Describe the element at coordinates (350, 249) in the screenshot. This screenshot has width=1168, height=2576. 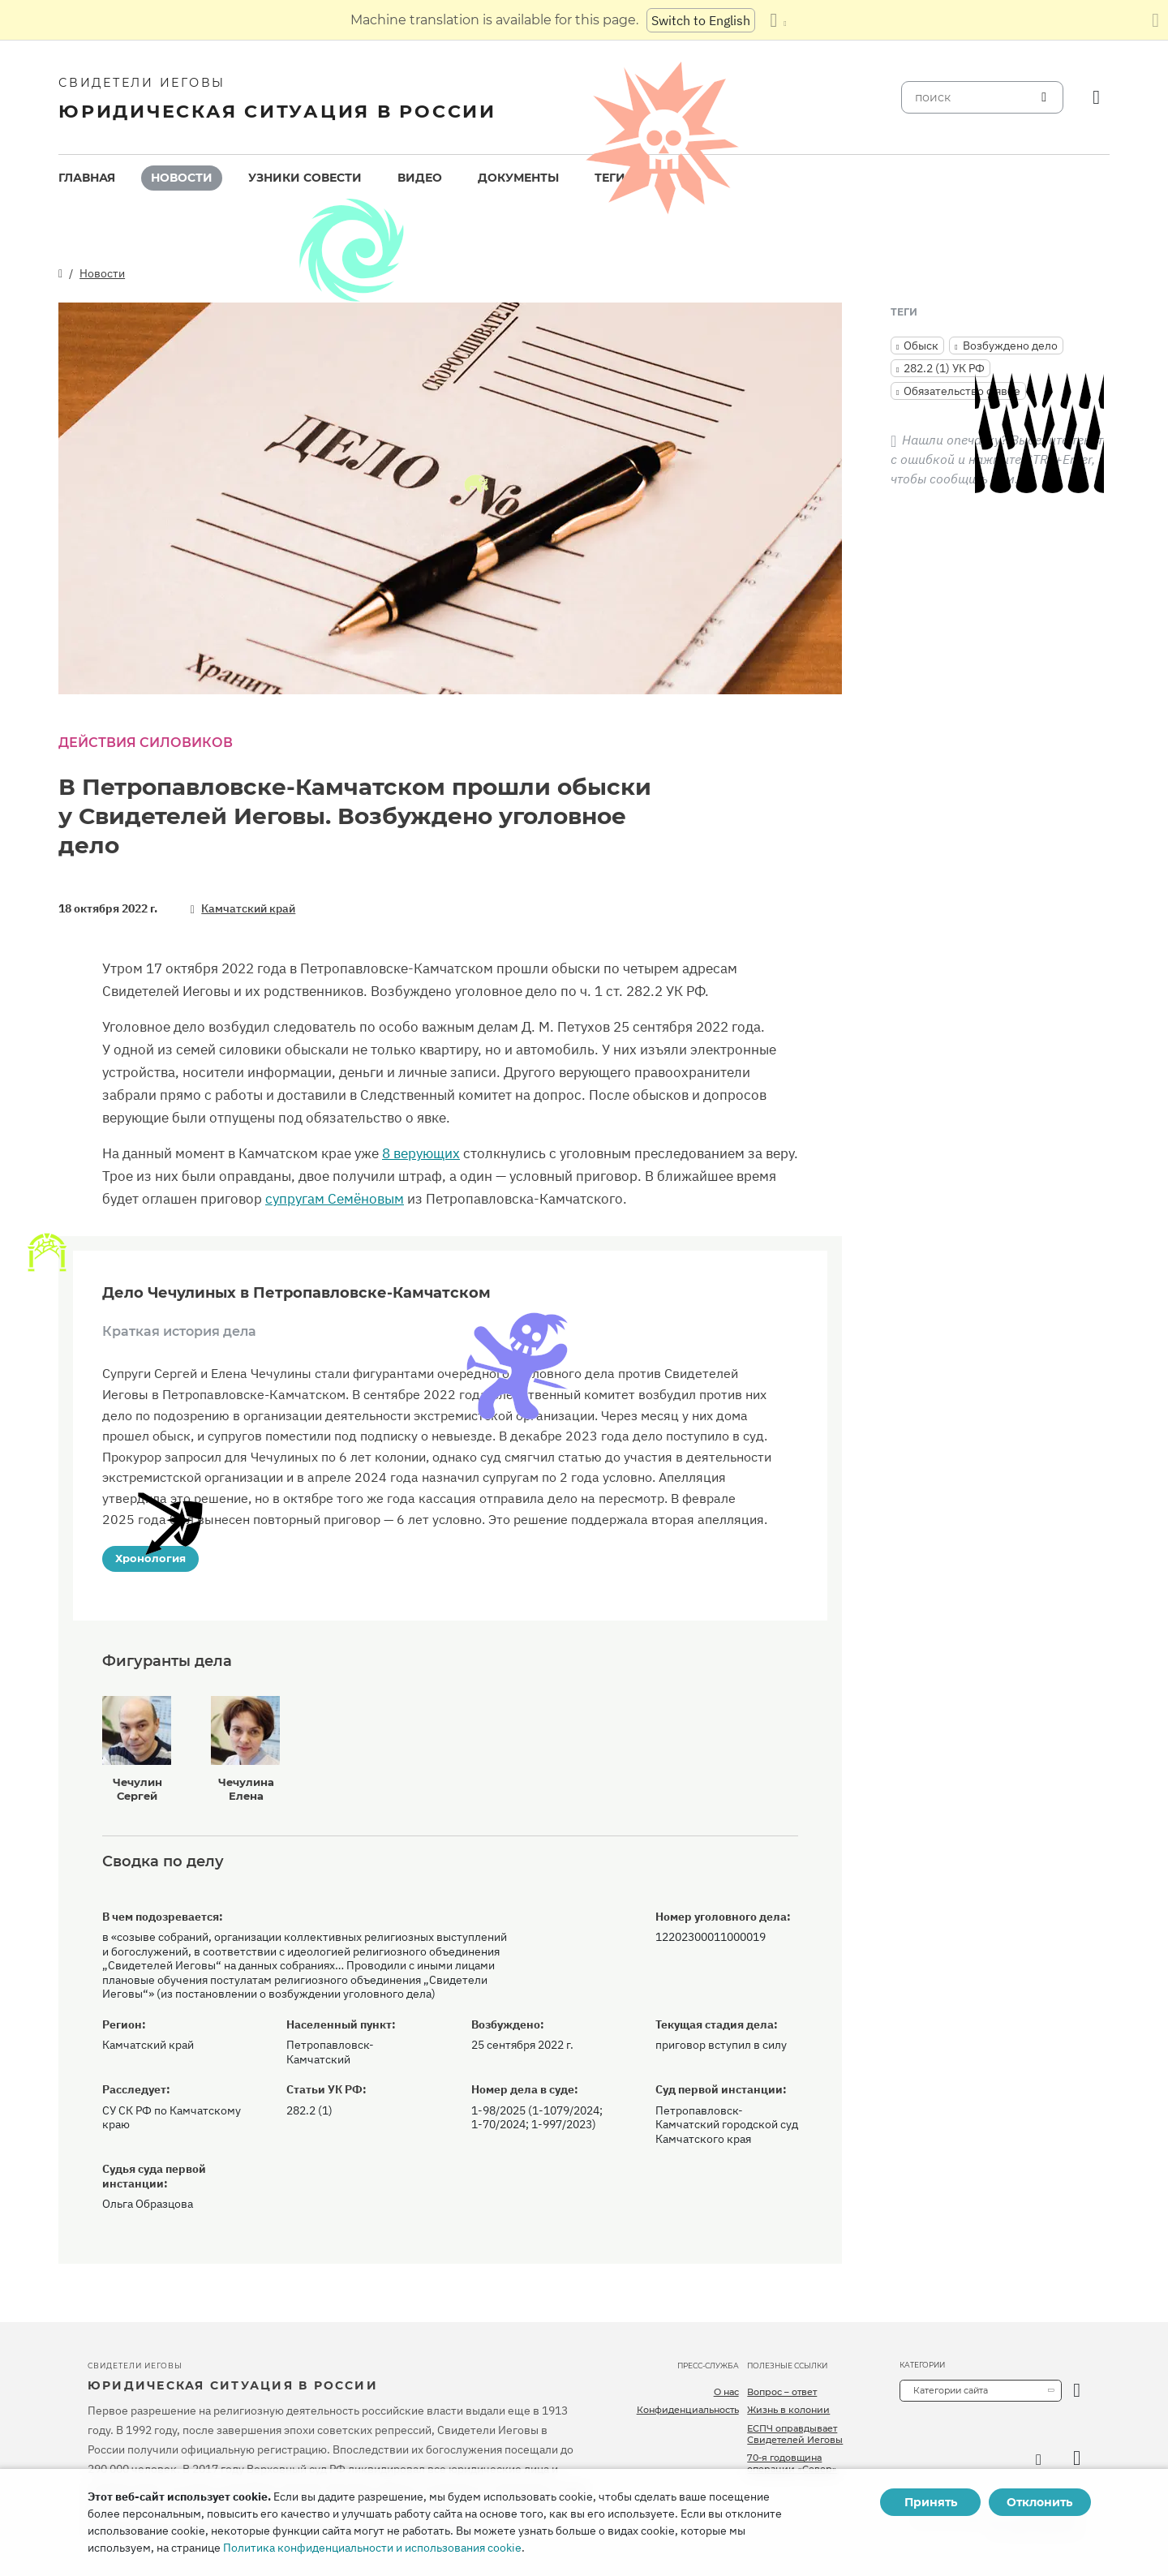
I see `activate energy or power ability` at that location.